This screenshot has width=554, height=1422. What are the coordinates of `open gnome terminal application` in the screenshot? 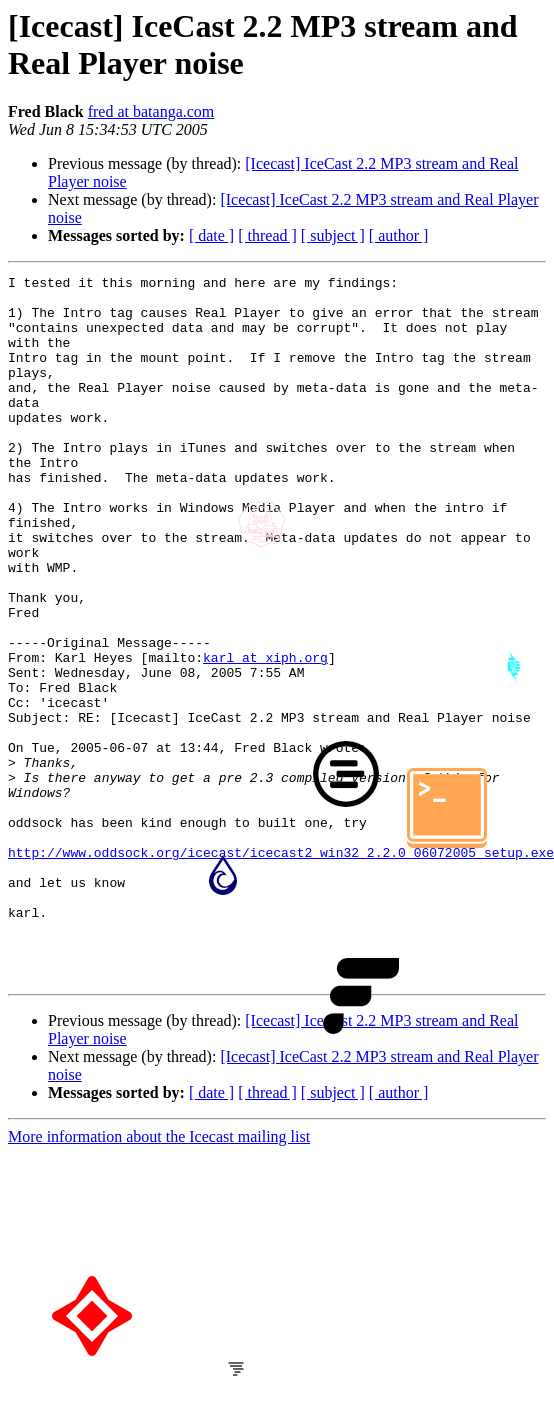 It's located at (447, 808).